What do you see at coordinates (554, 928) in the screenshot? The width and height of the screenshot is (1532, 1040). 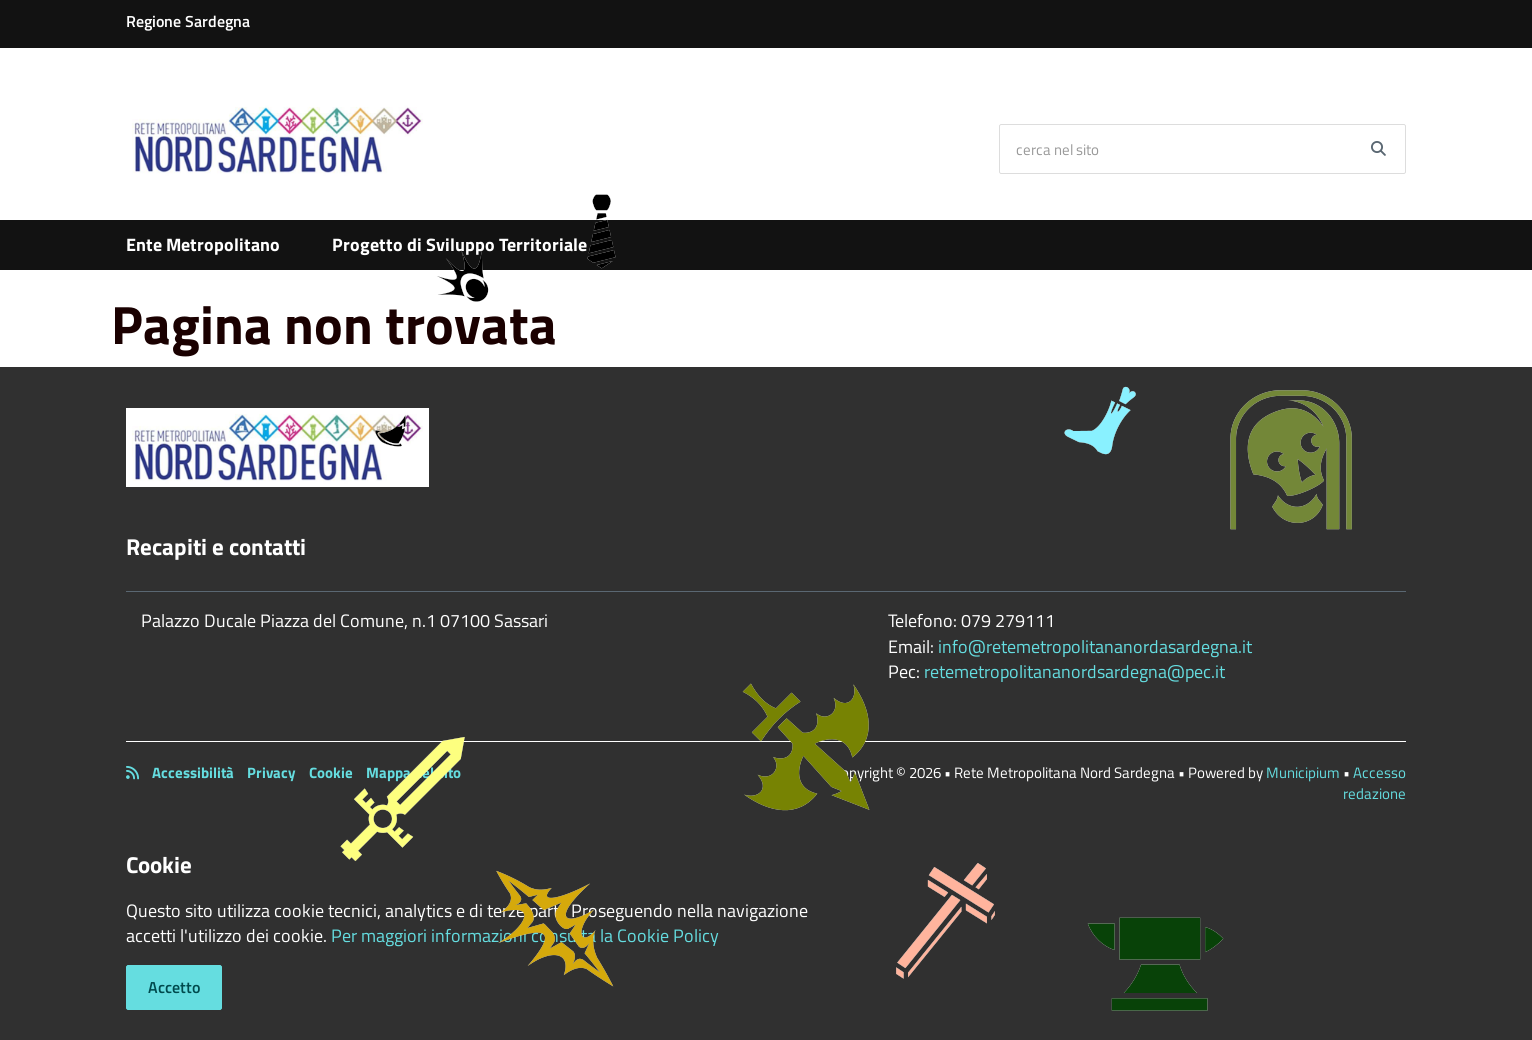 I see `indicates damage or injury status in a game` at bounding box center [554, 928].